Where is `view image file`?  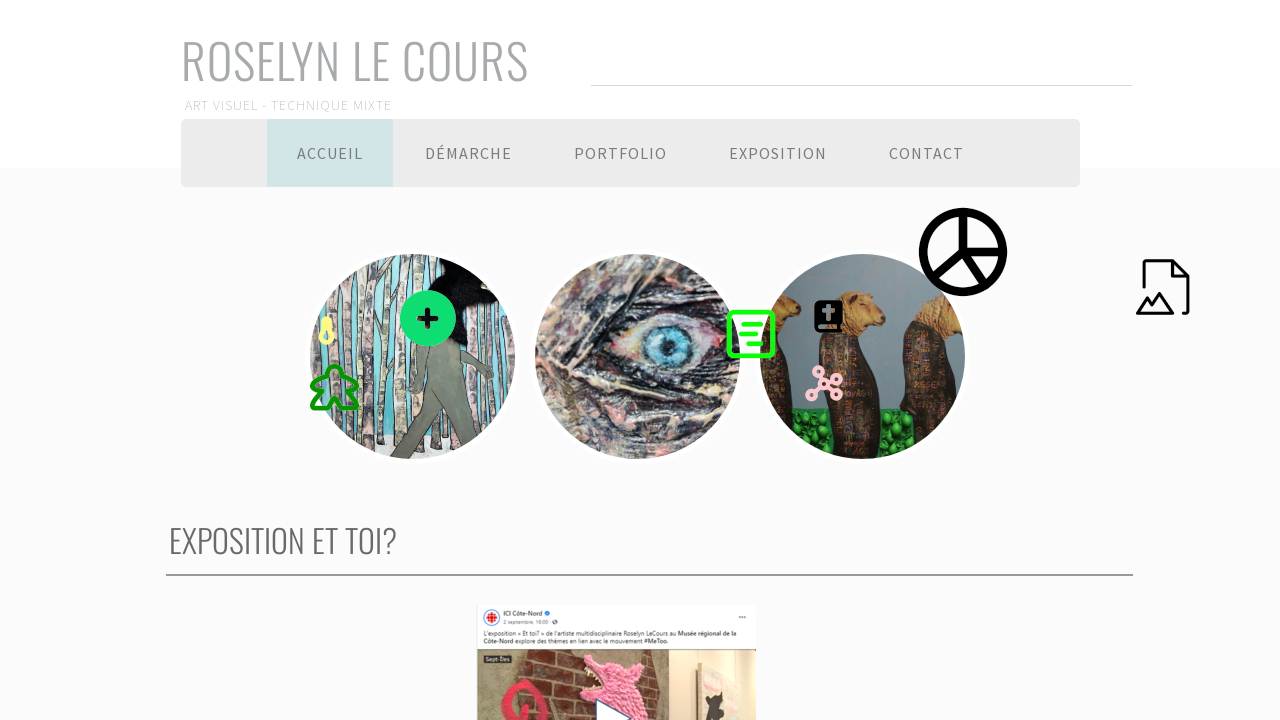 view image file is located at coordinates (1166, 287).